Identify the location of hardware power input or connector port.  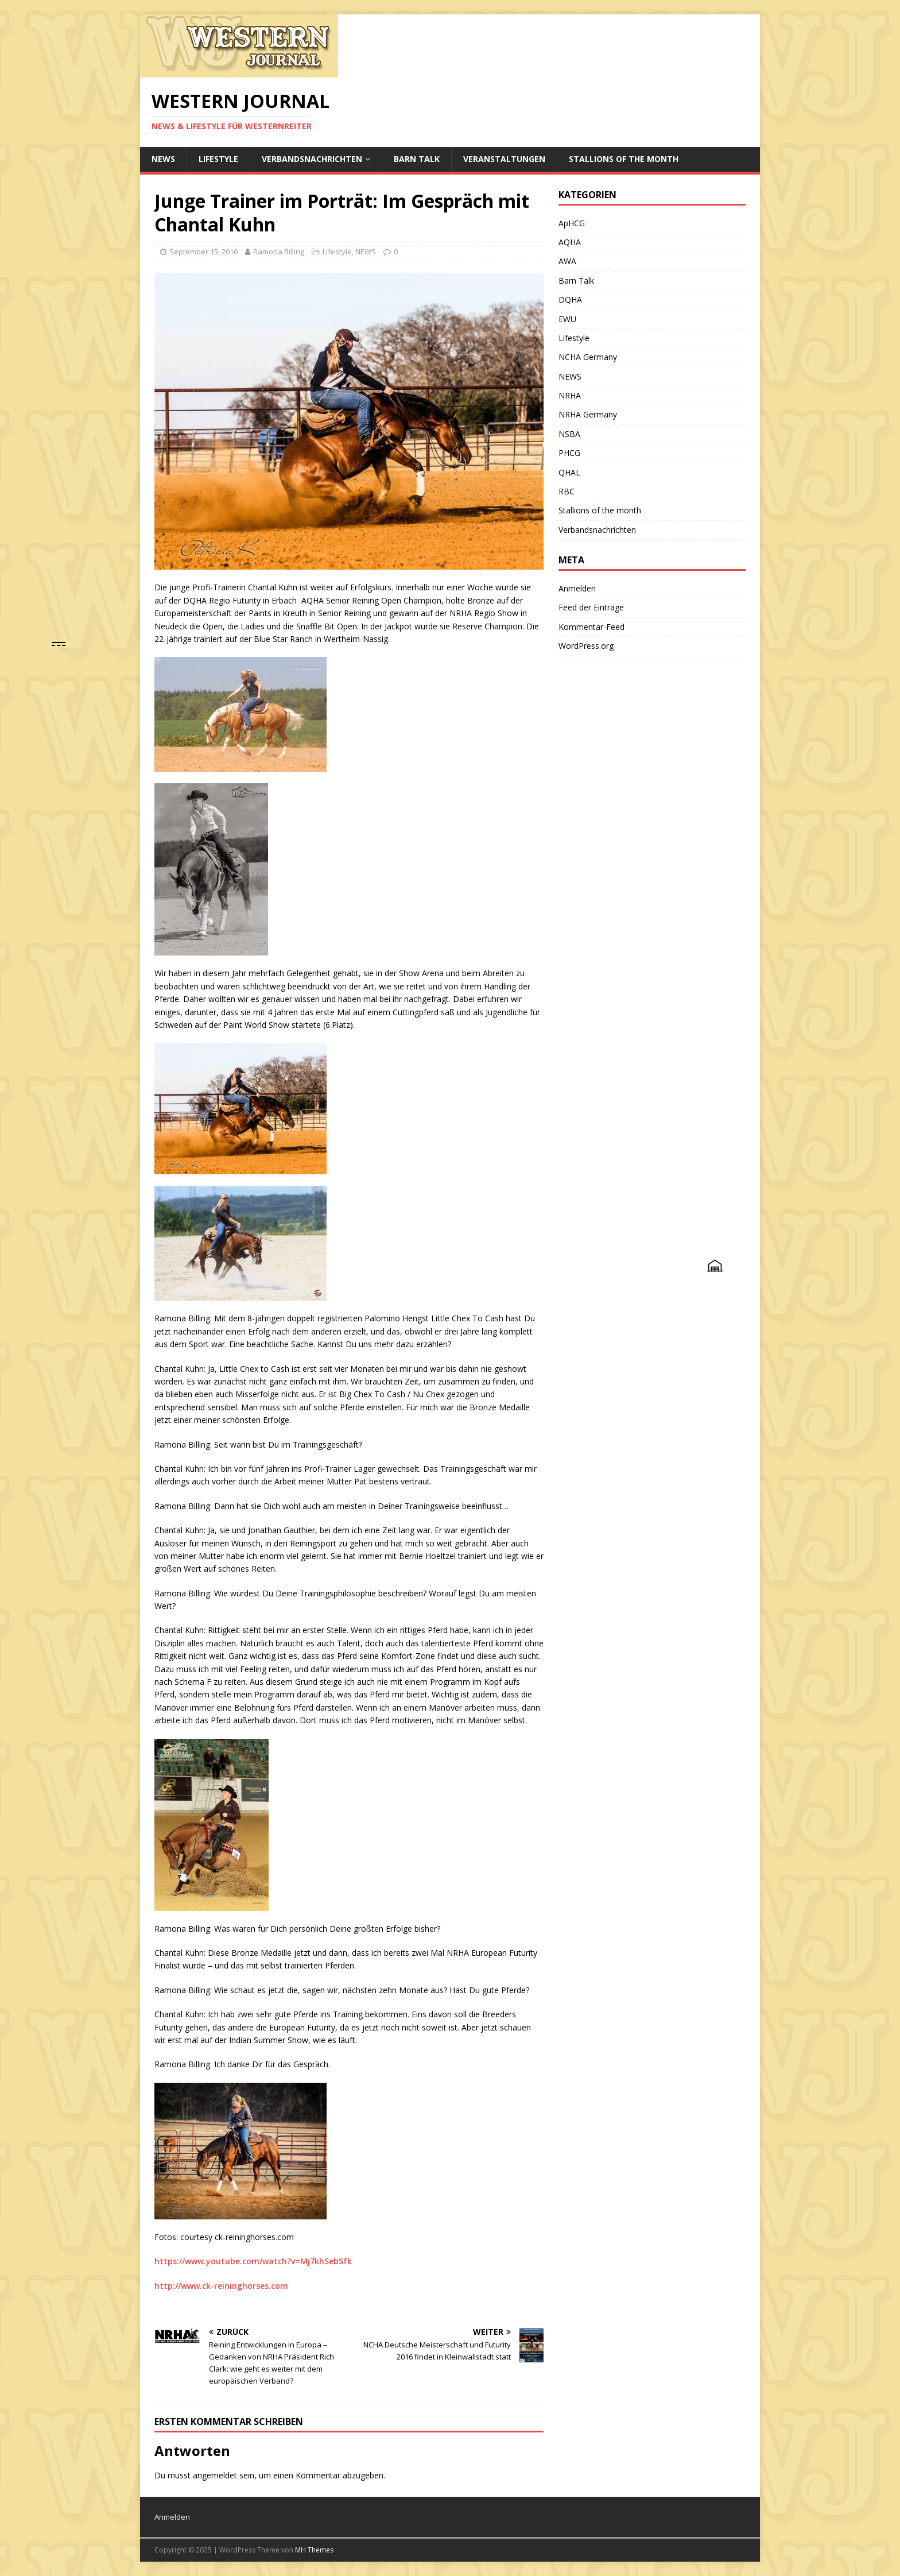
(59, 644).